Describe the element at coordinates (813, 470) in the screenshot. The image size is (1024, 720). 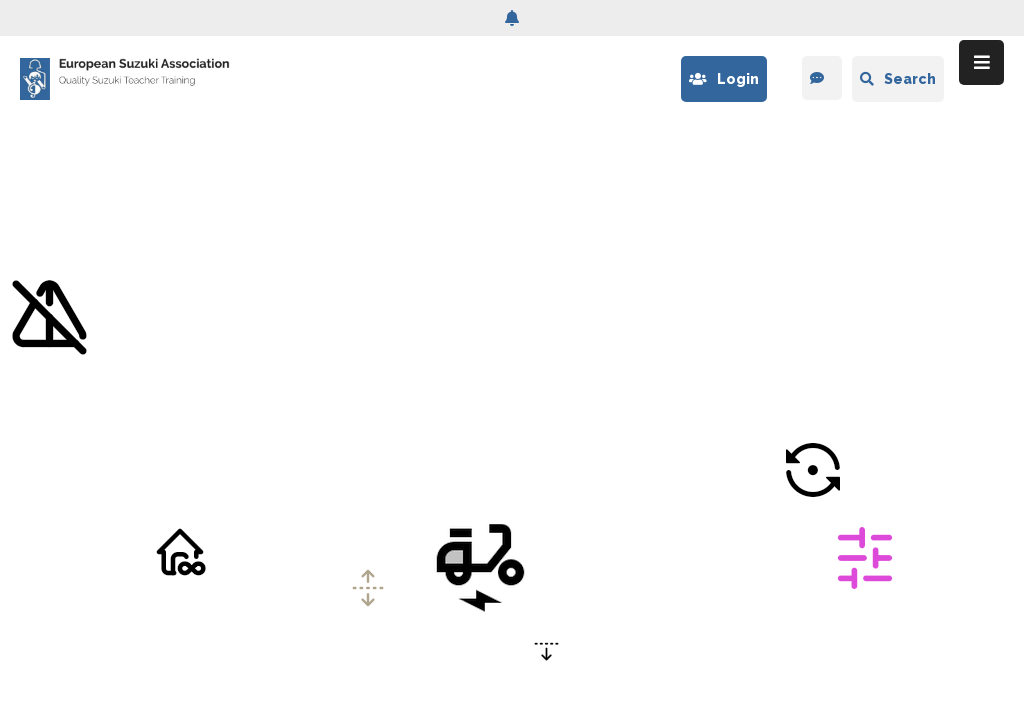
I see `reopen a previously closed issue` at that location.